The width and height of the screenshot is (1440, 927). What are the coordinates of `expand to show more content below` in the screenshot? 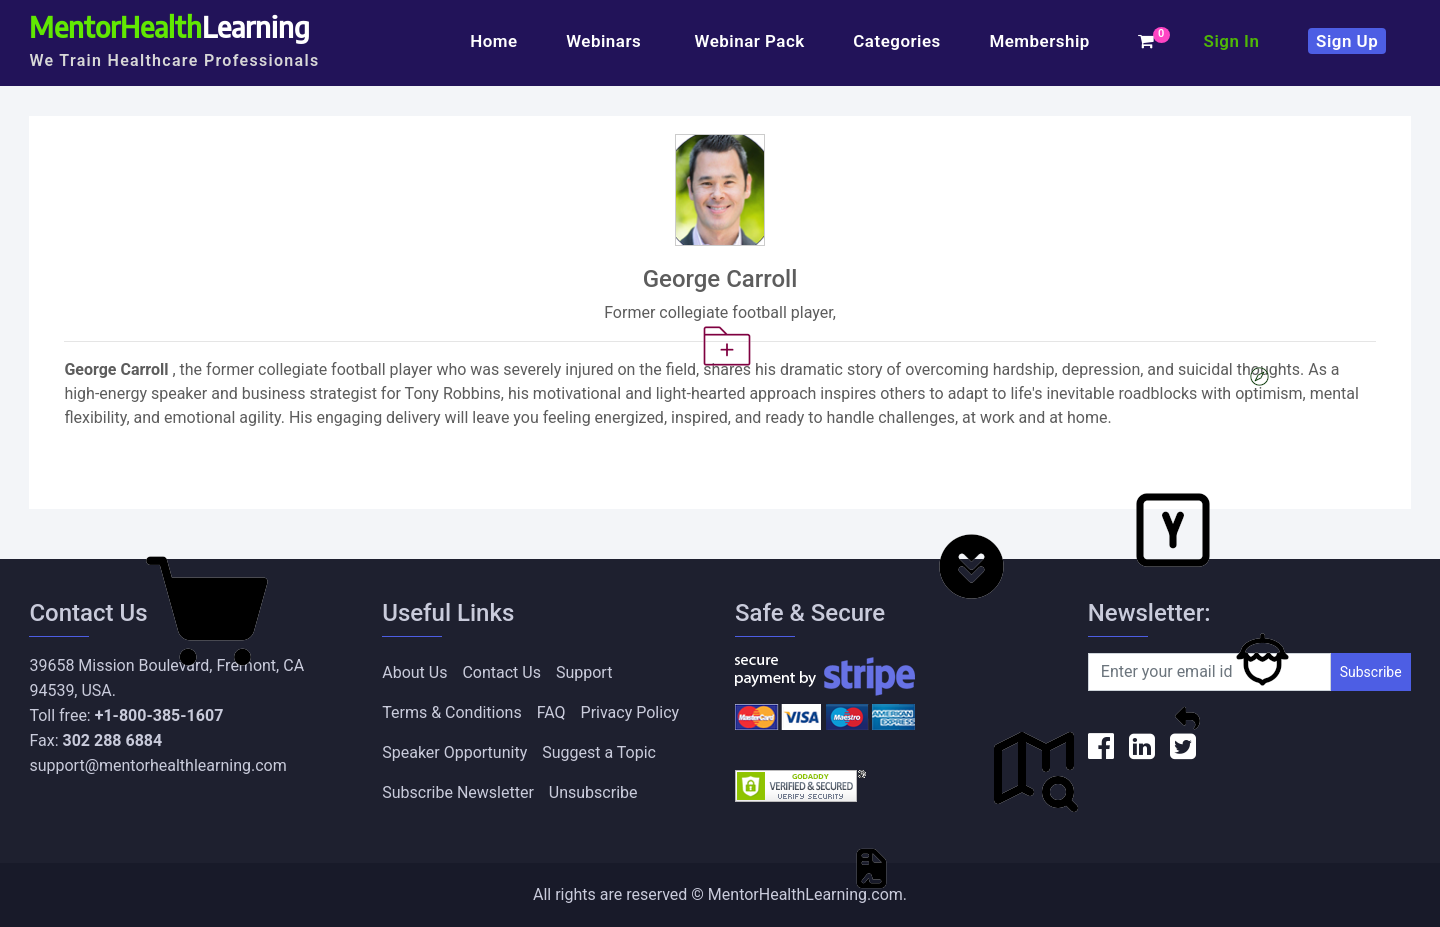 It's located at (971, 566).